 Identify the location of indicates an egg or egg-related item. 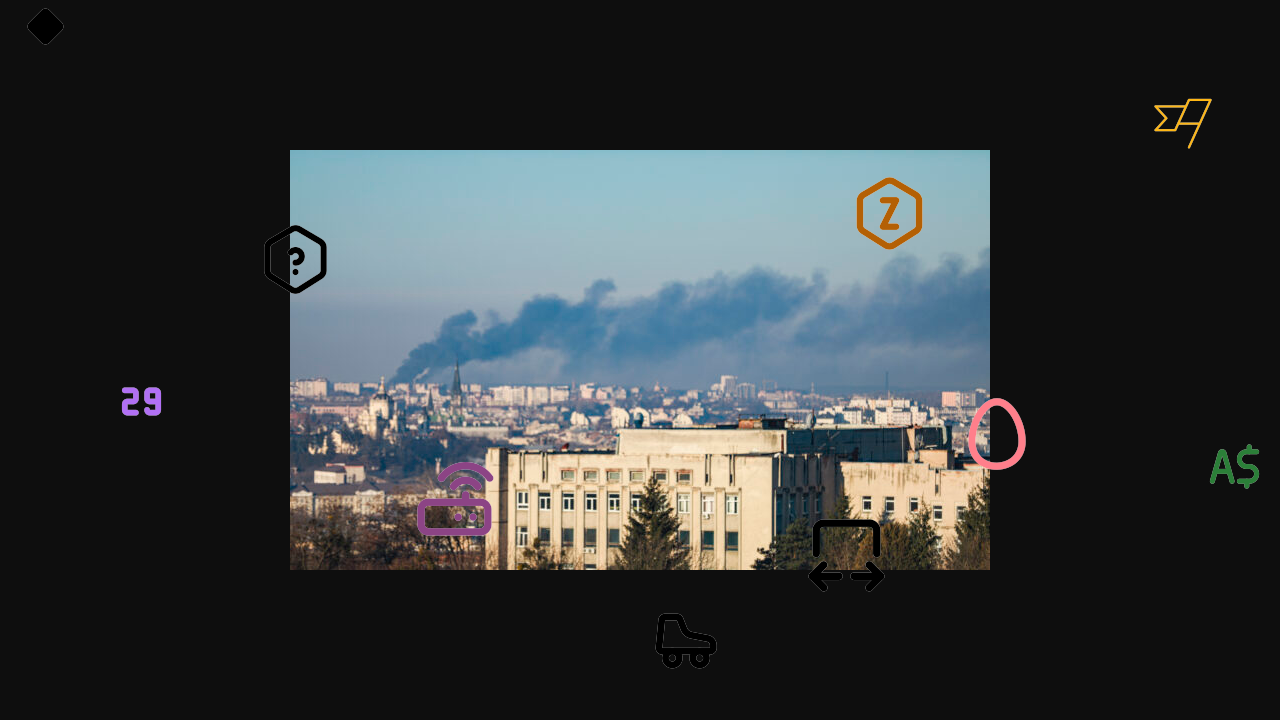
(997, 434).